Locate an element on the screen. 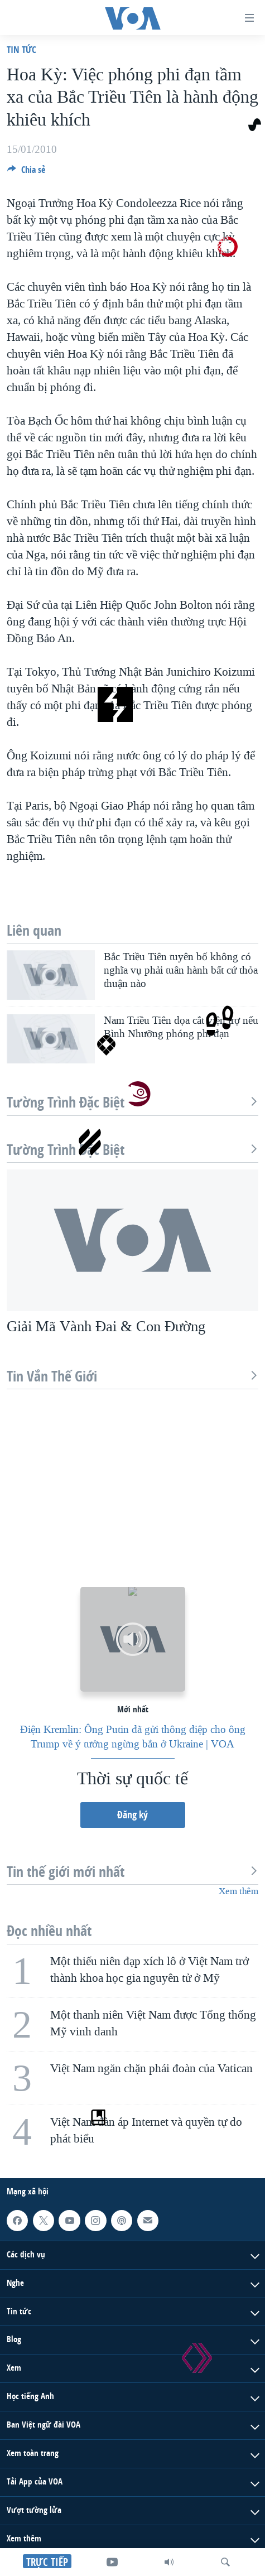 The image size is (265, 2576). view walking directions or pedestrian route is located at coordinates (219, 1021).